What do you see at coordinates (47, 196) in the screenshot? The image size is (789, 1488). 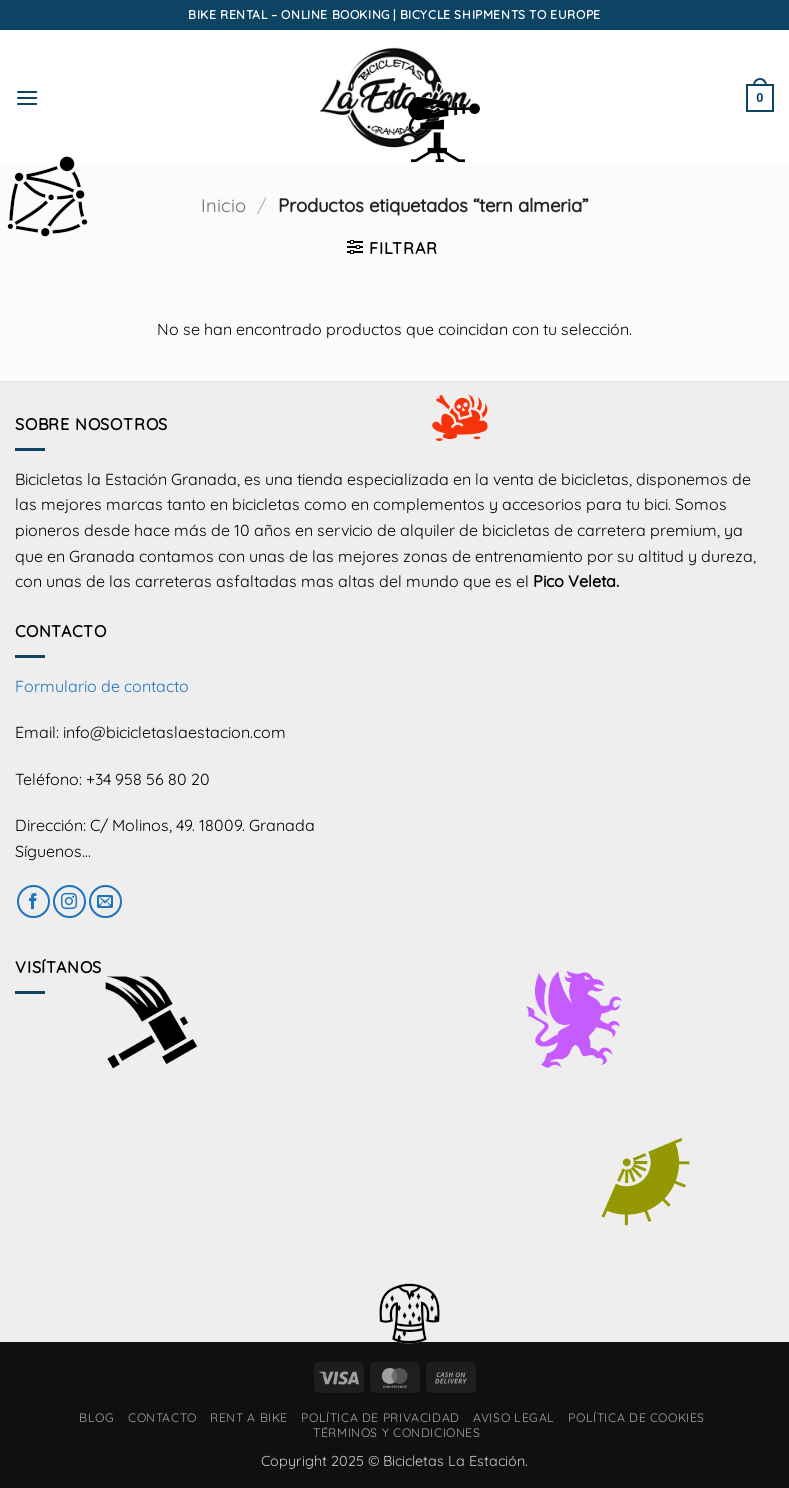 I see `view mesh network topology` at bounding box center [47, 196].